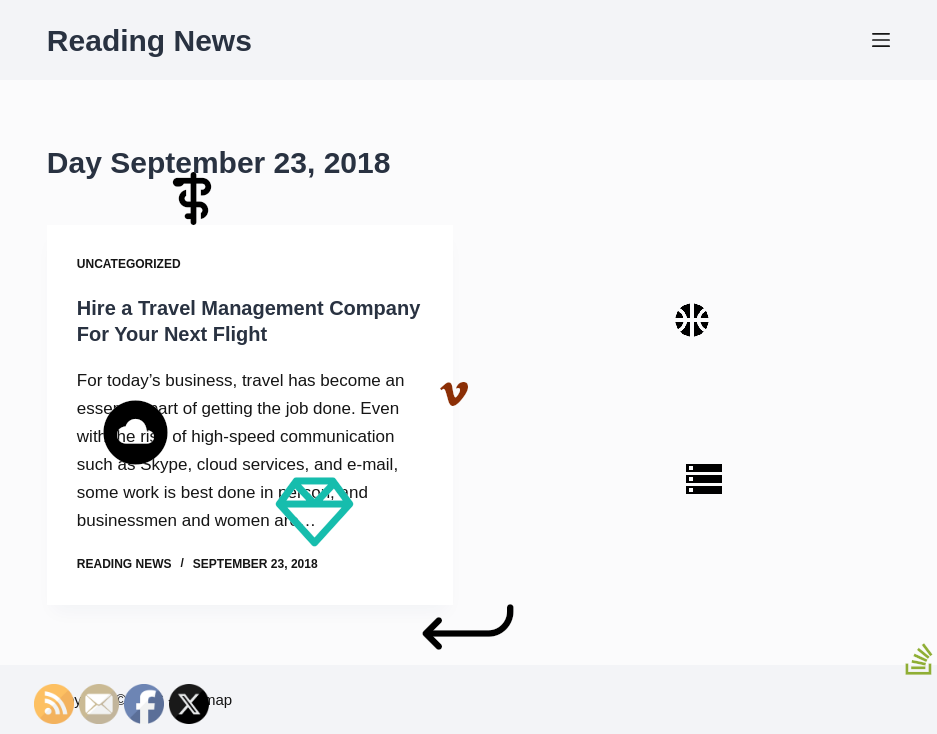 This screenshot has height=734, width=937. Describe the element at coordinates (704, 479) in the screenshot. I see `access device storage settings` at that location.